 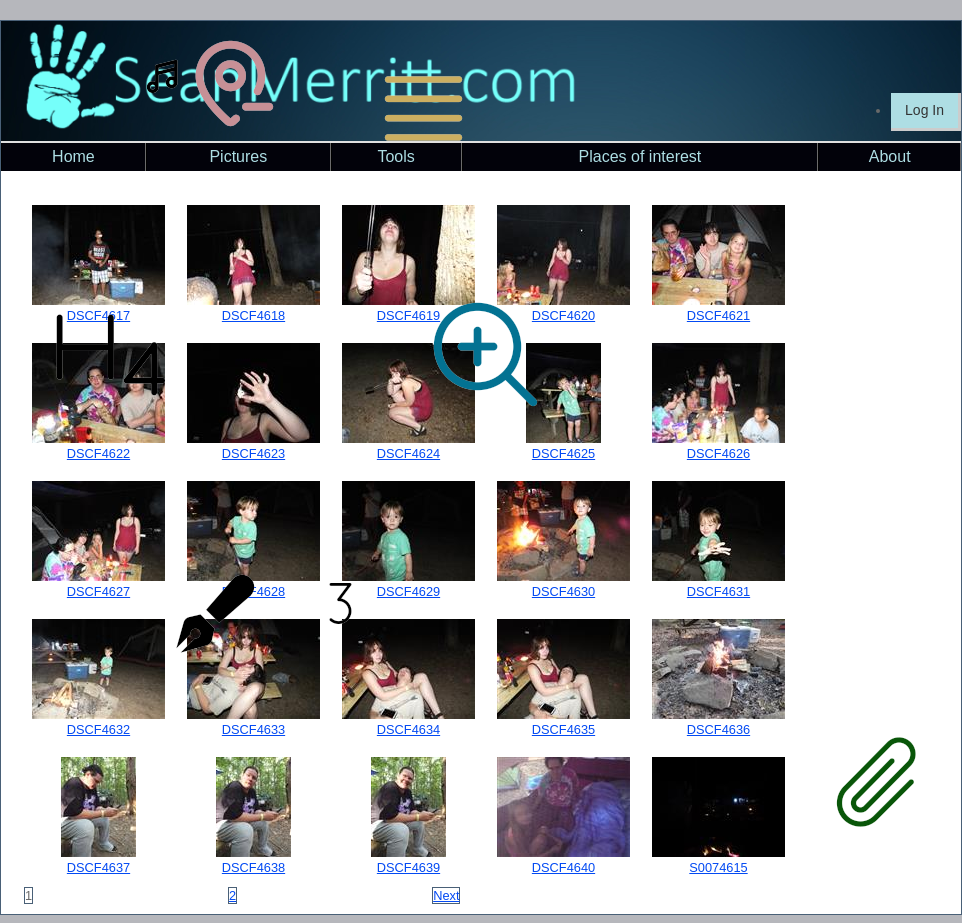 I want to click on access music library or audio files, so click(x=164, y=77).